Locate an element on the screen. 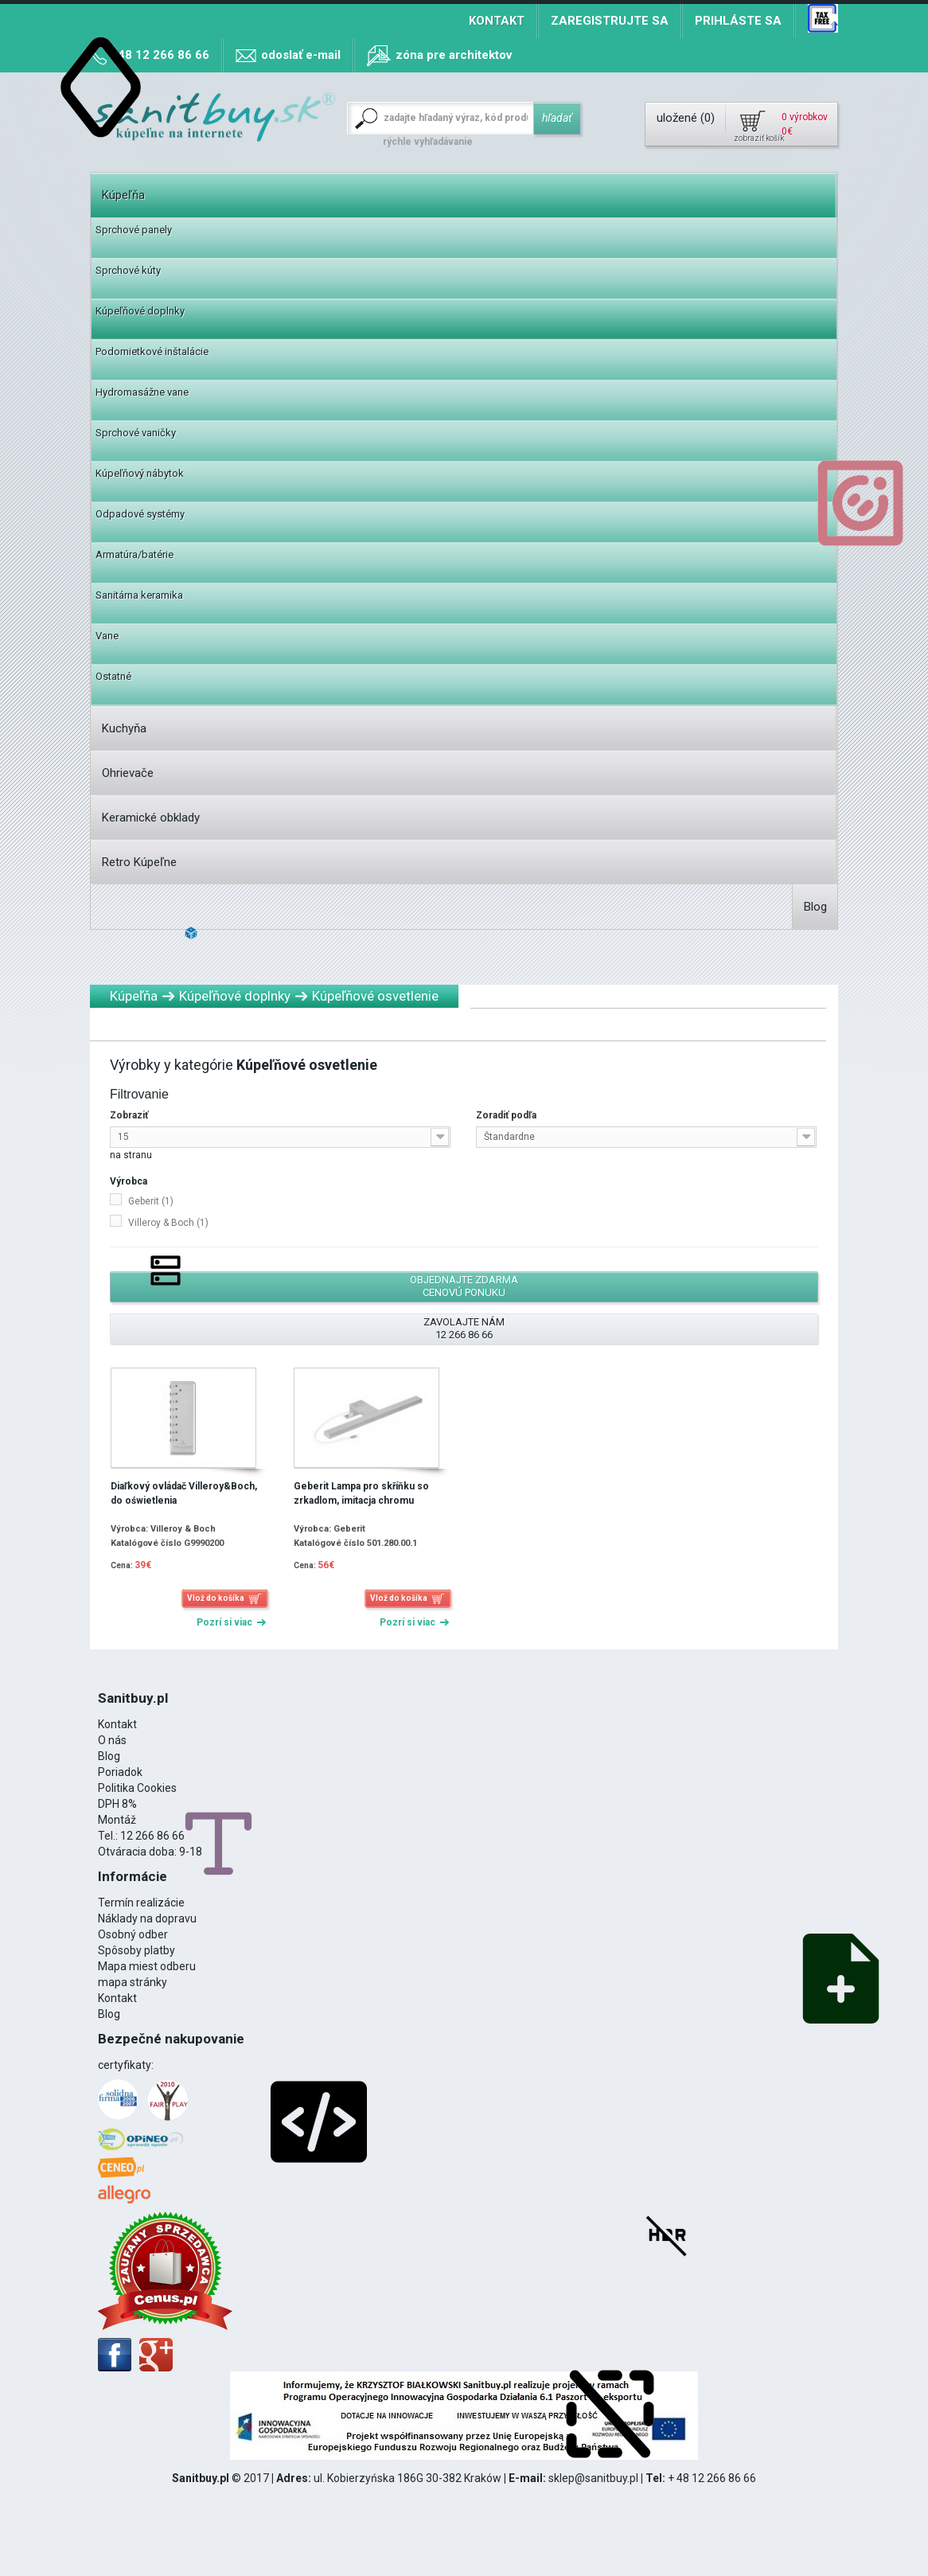 This screenshot has width=928, height=2576. access laundry or washing machine controls is located at coordinates (860, 503).